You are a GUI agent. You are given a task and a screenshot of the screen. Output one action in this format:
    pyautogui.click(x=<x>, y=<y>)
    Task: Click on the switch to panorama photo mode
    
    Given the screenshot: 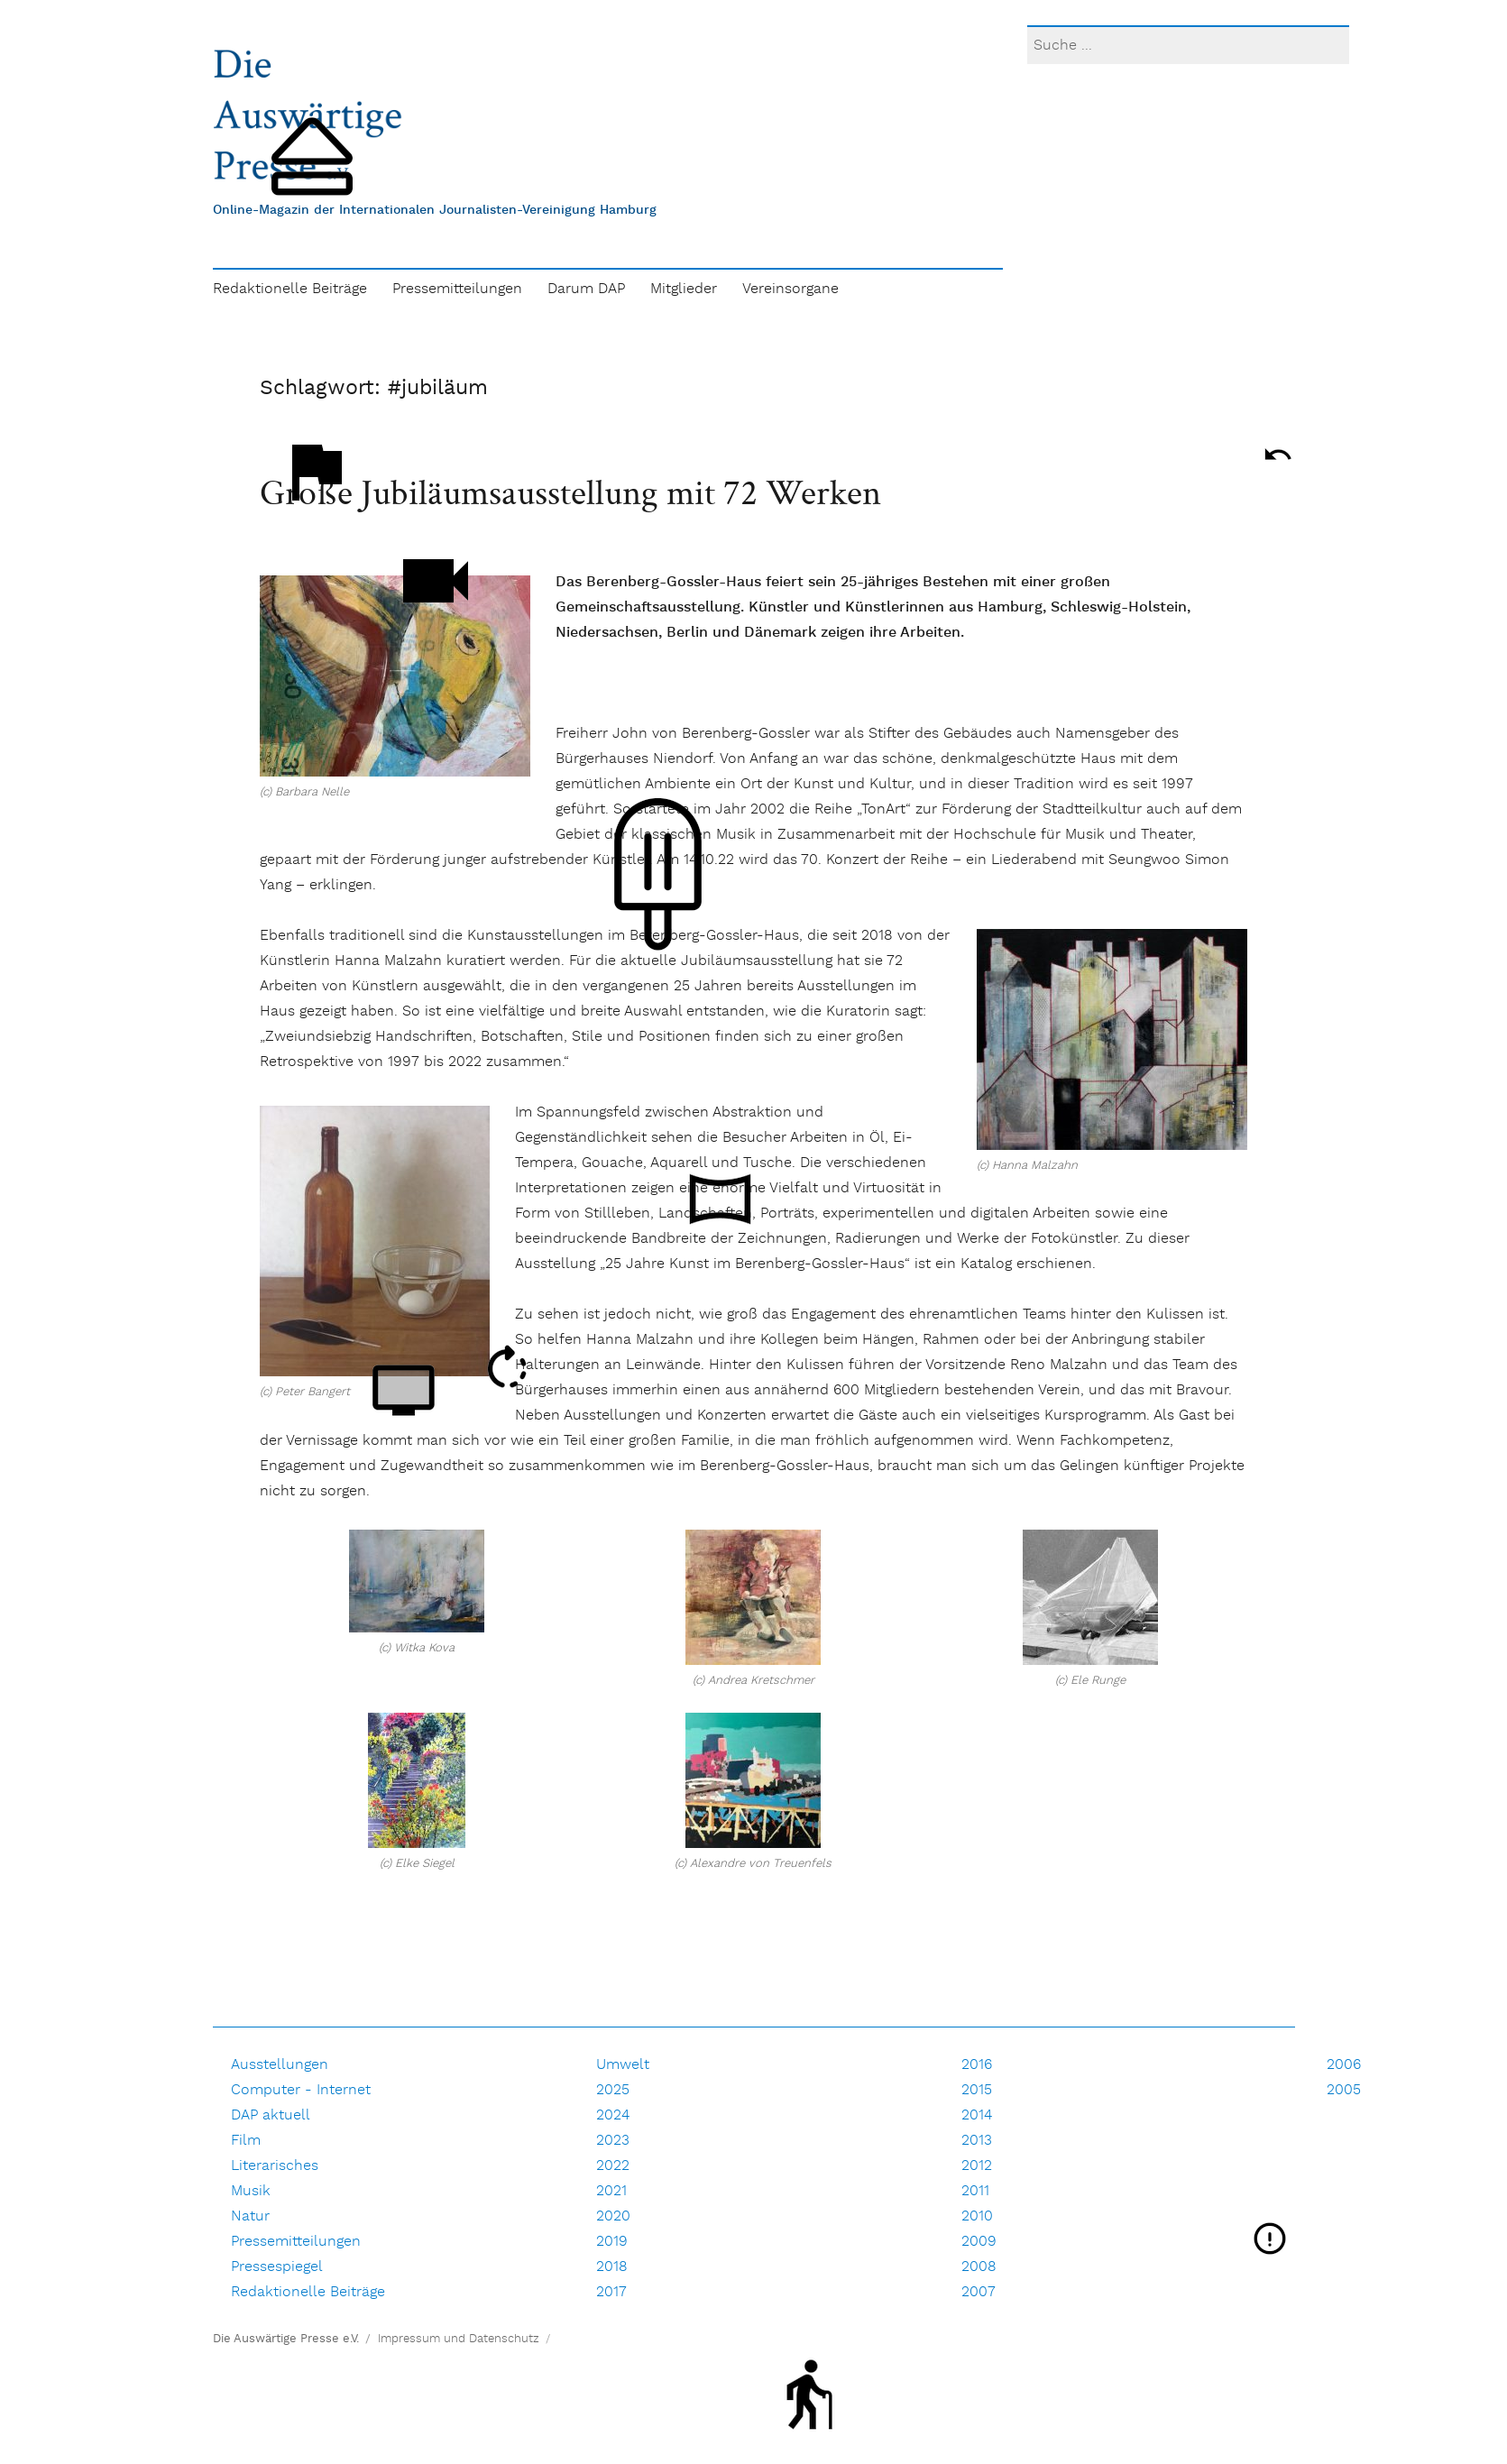 What is the action you would take?
    pyautogui.click(x=720, y=1199)
    